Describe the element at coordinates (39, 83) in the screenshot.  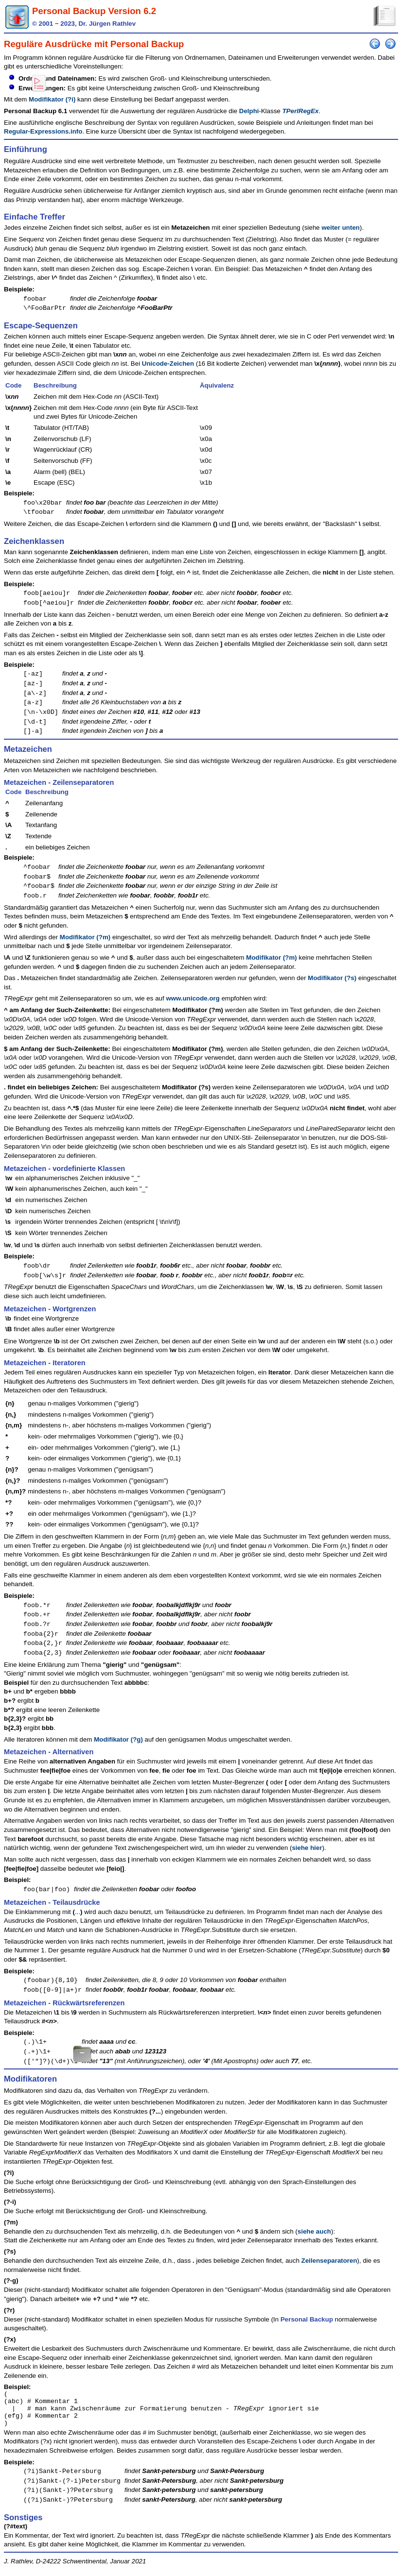
I see `an mpegurl audio playlist file` at that location.